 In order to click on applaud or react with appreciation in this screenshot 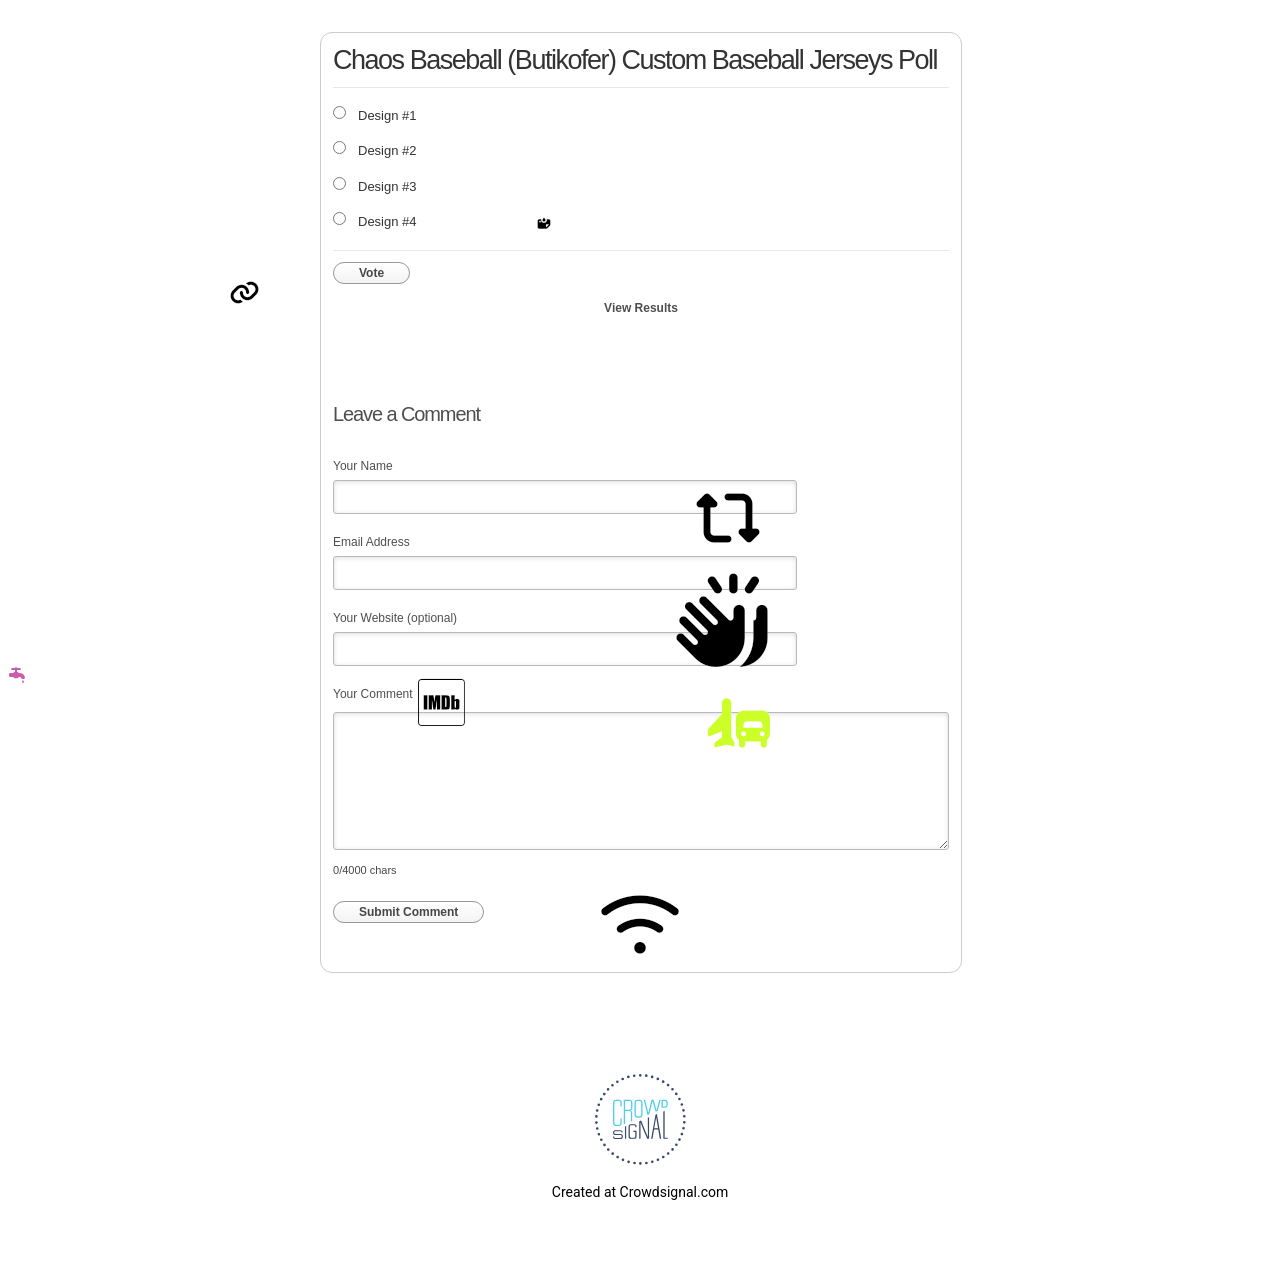, I will do `click(722, 622)`.